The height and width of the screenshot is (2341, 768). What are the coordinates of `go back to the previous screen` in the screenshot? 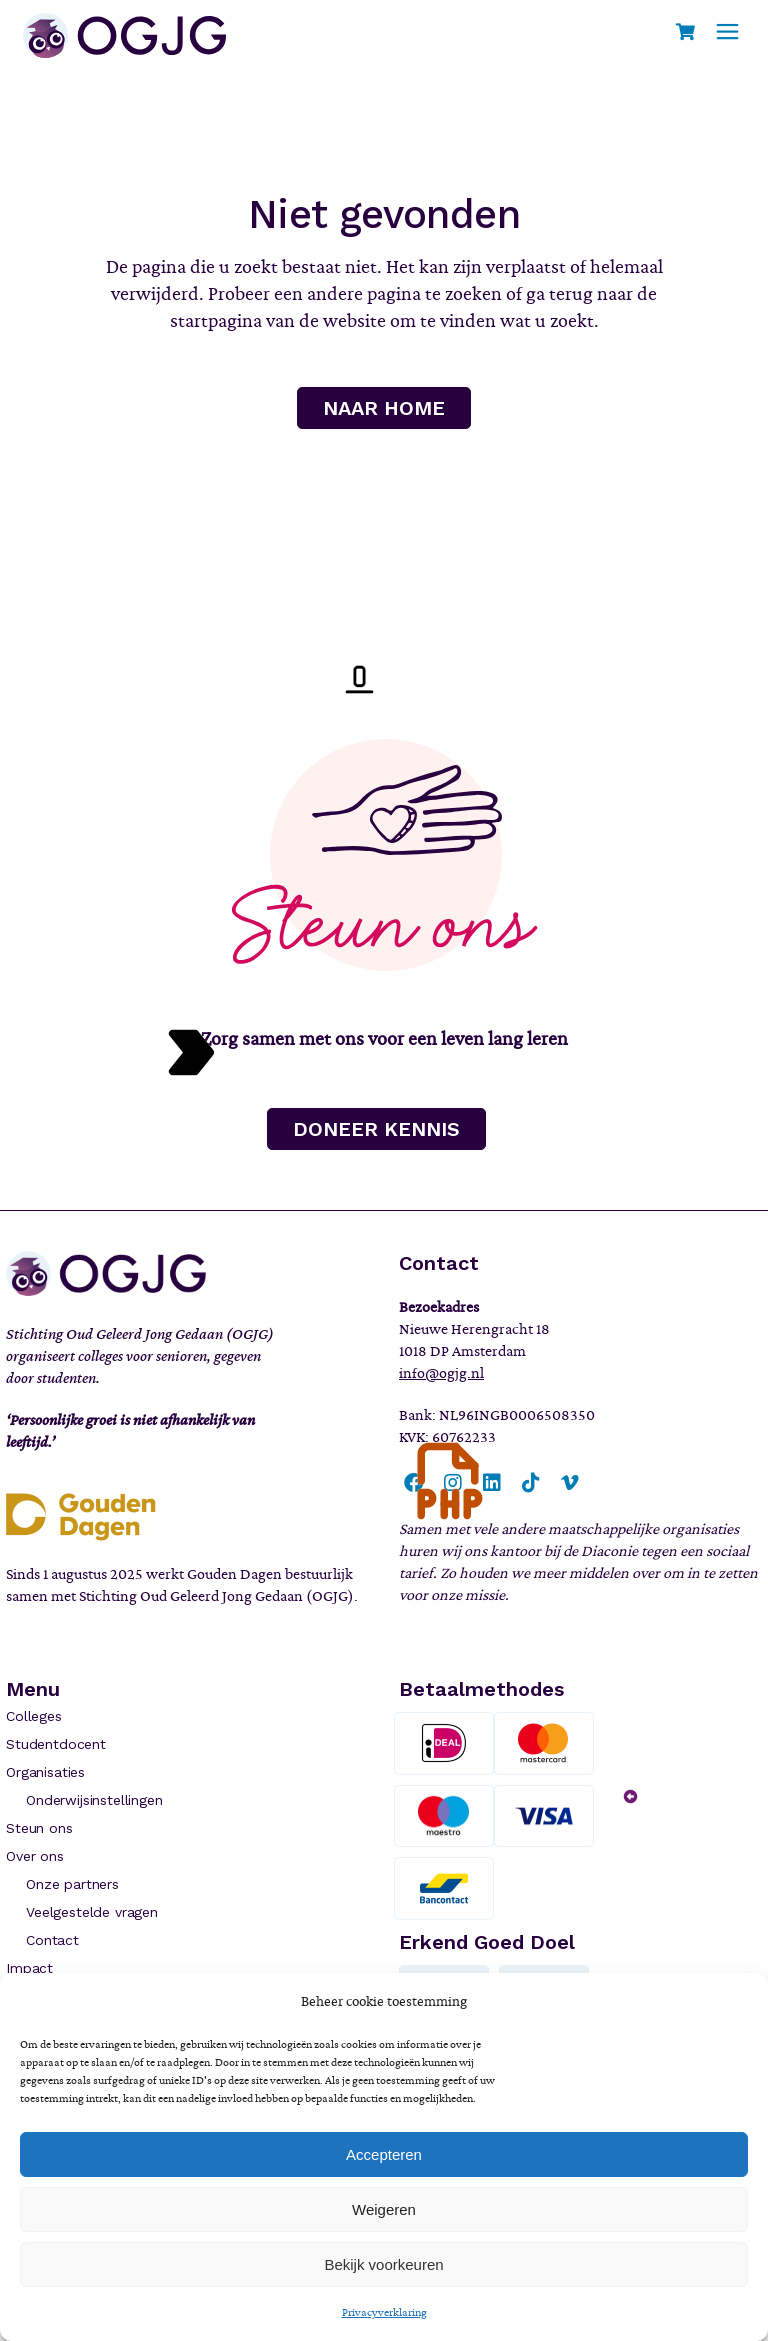 It's located at (630, 1796).